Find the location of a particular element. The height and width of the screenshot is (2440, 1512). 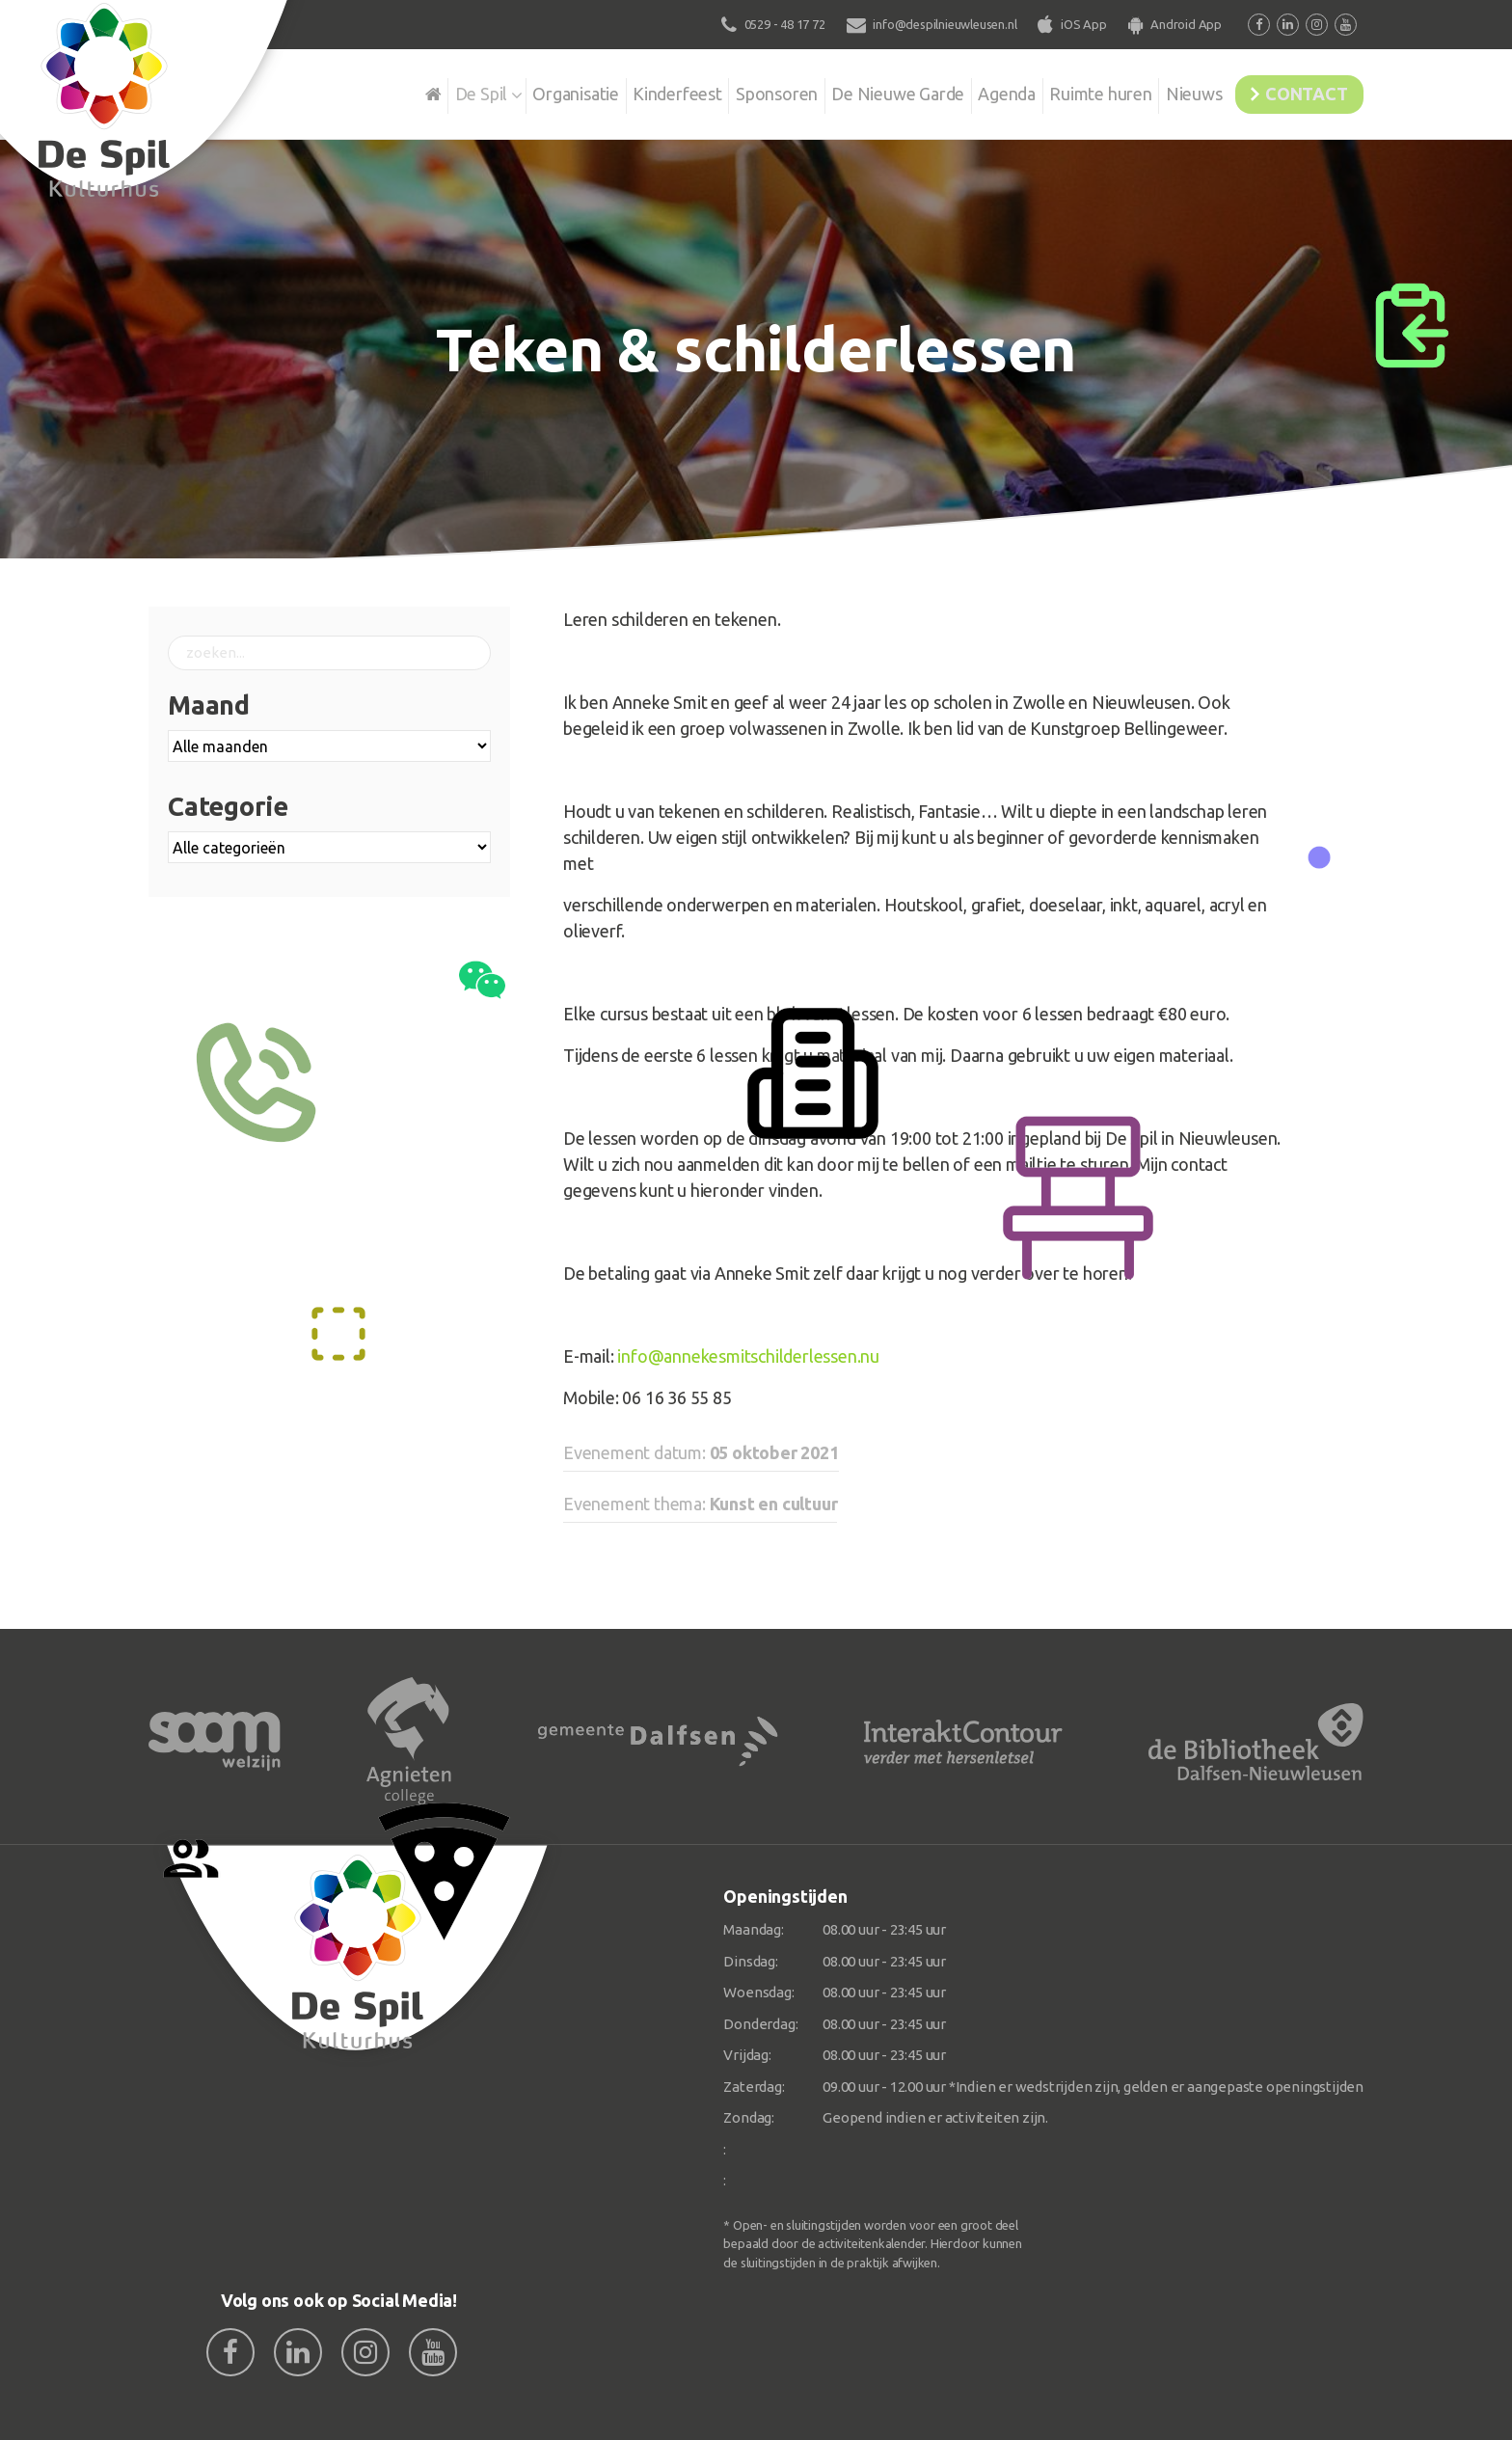

indicates an unread notification or new item is located at coordinates (1318, 856).